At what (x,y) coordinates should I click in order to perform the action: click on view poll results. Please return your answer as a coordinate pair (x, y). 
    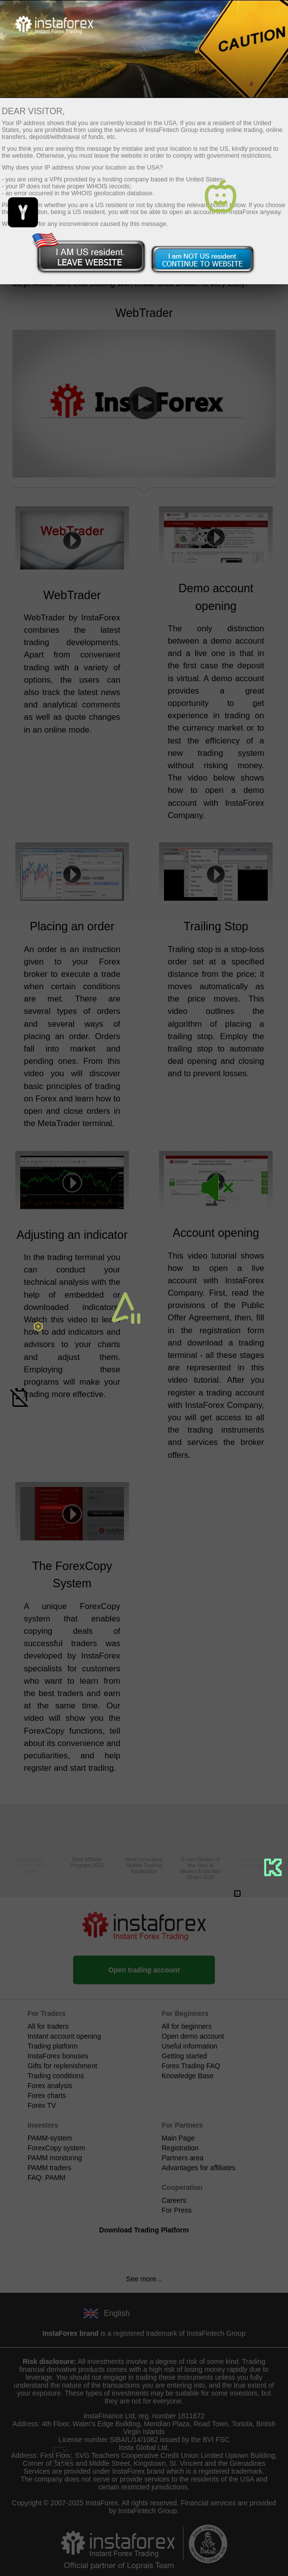
    Looking at the image, I should click on (237, 1893).